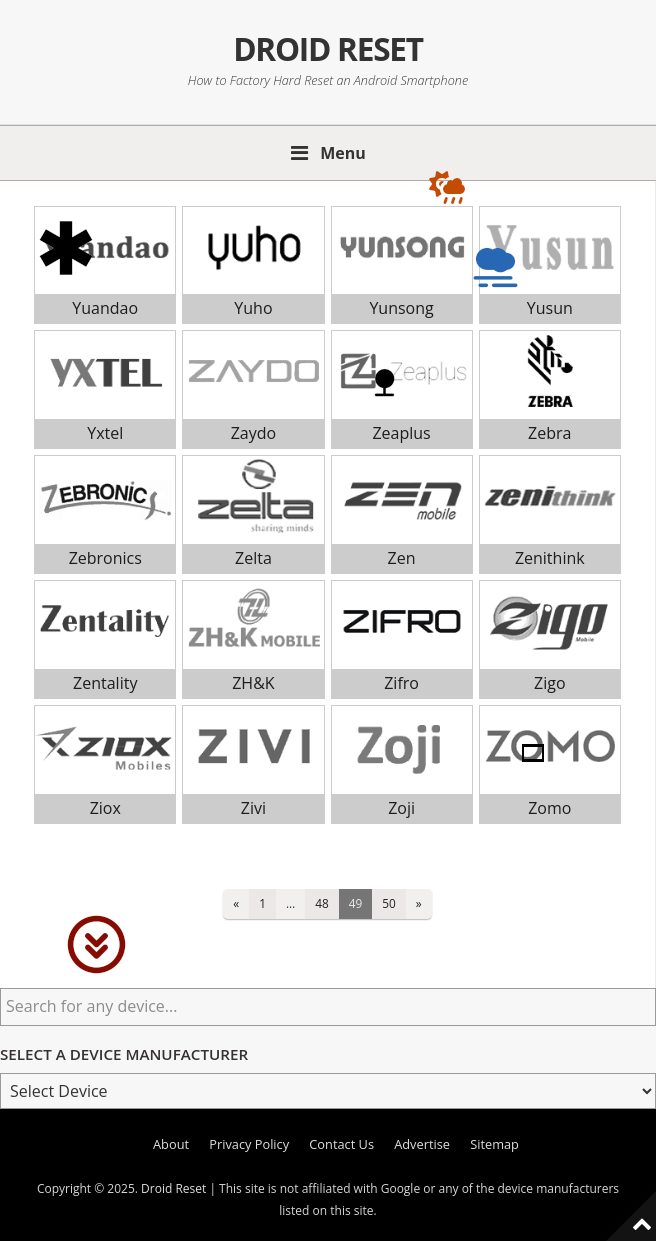 This screenshot has width=656, height=1241. What do you see at coordinates (447, 188) in the screenshot?
I see `current weather conditions with mixed sun and rain` at bounding box center [447, 188].